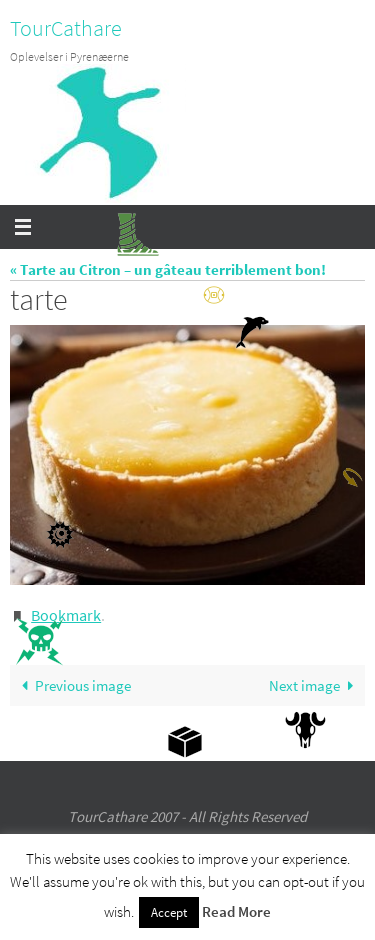 The image size is (375, 940). What do you see at coordinates (39, 641) in the screenshot?
I see `indicates a powerful attack or special ability` at bounding box center [39, 641].